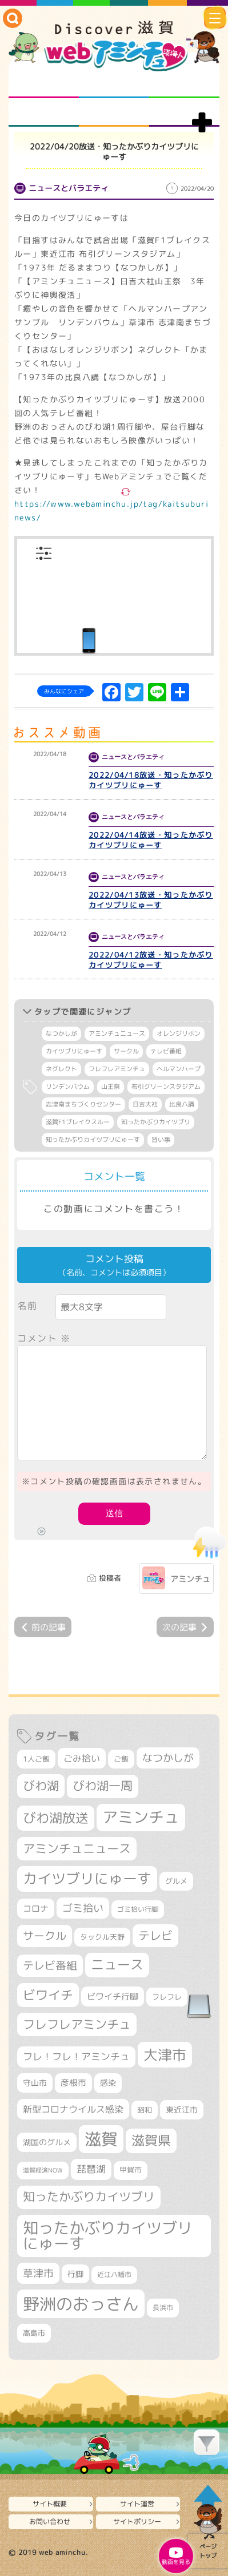 Image resolution: width=228 pixels, height=2576 pixels. I want to click on access health or medical information, so click(202, 122).